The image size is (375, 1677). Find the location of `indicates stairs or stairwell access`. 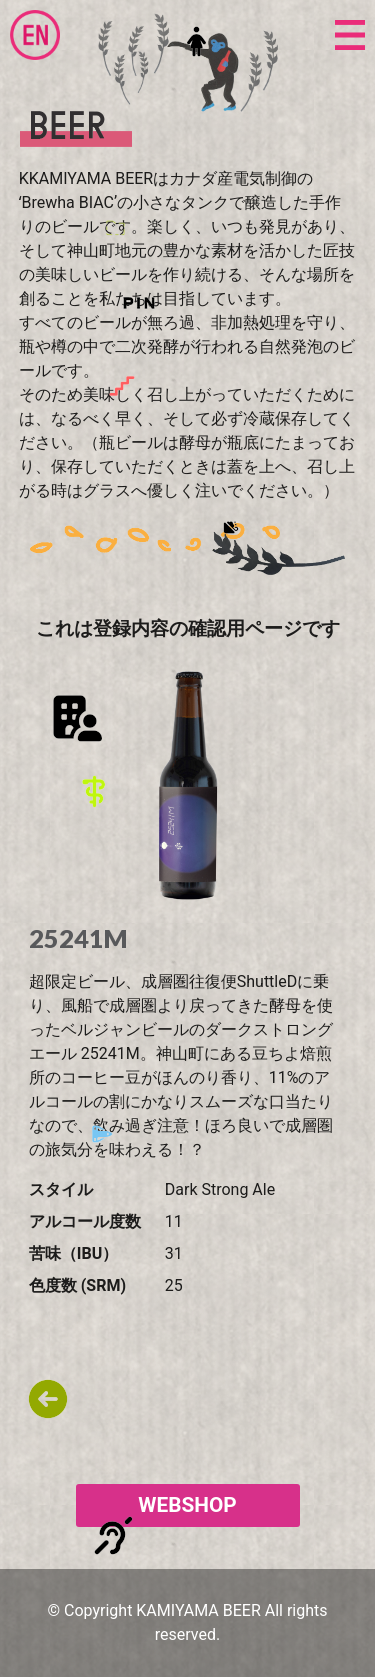

indicates stairs or stairwell access is located at coordinates (122, 386).